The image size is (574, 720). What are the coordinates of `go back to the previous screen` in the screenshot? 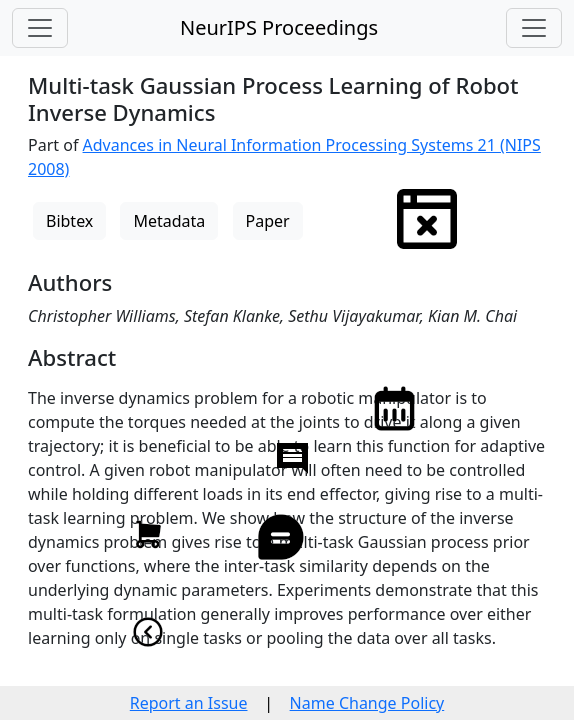 It's located at (148, 632).